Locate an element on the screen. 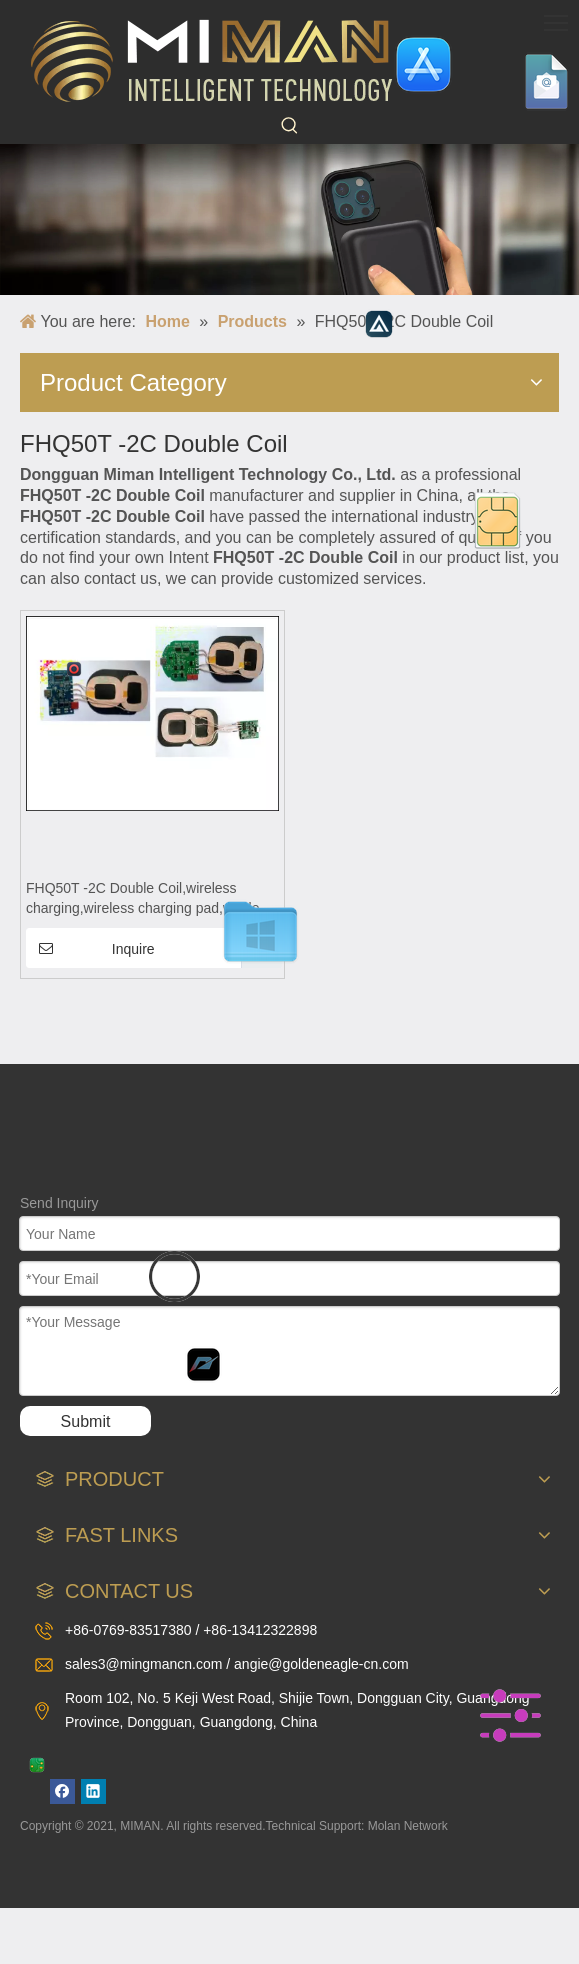  open pomotroid pomodoro timer app is located at coordinates (74, 669).